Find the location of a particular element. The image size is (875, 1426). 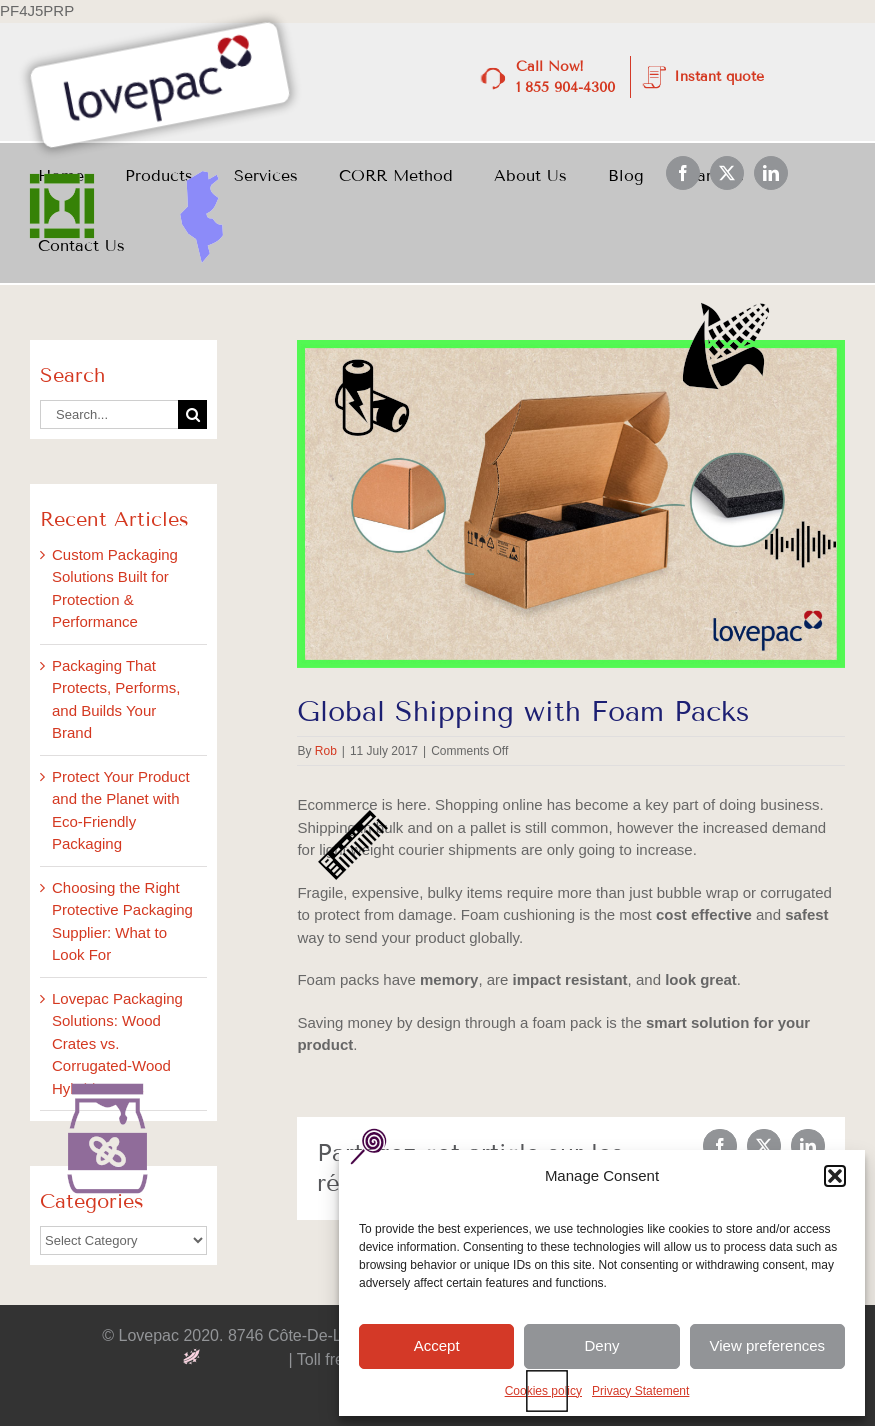

represents a farming or agriculture category is located at coordinates (726, 346).